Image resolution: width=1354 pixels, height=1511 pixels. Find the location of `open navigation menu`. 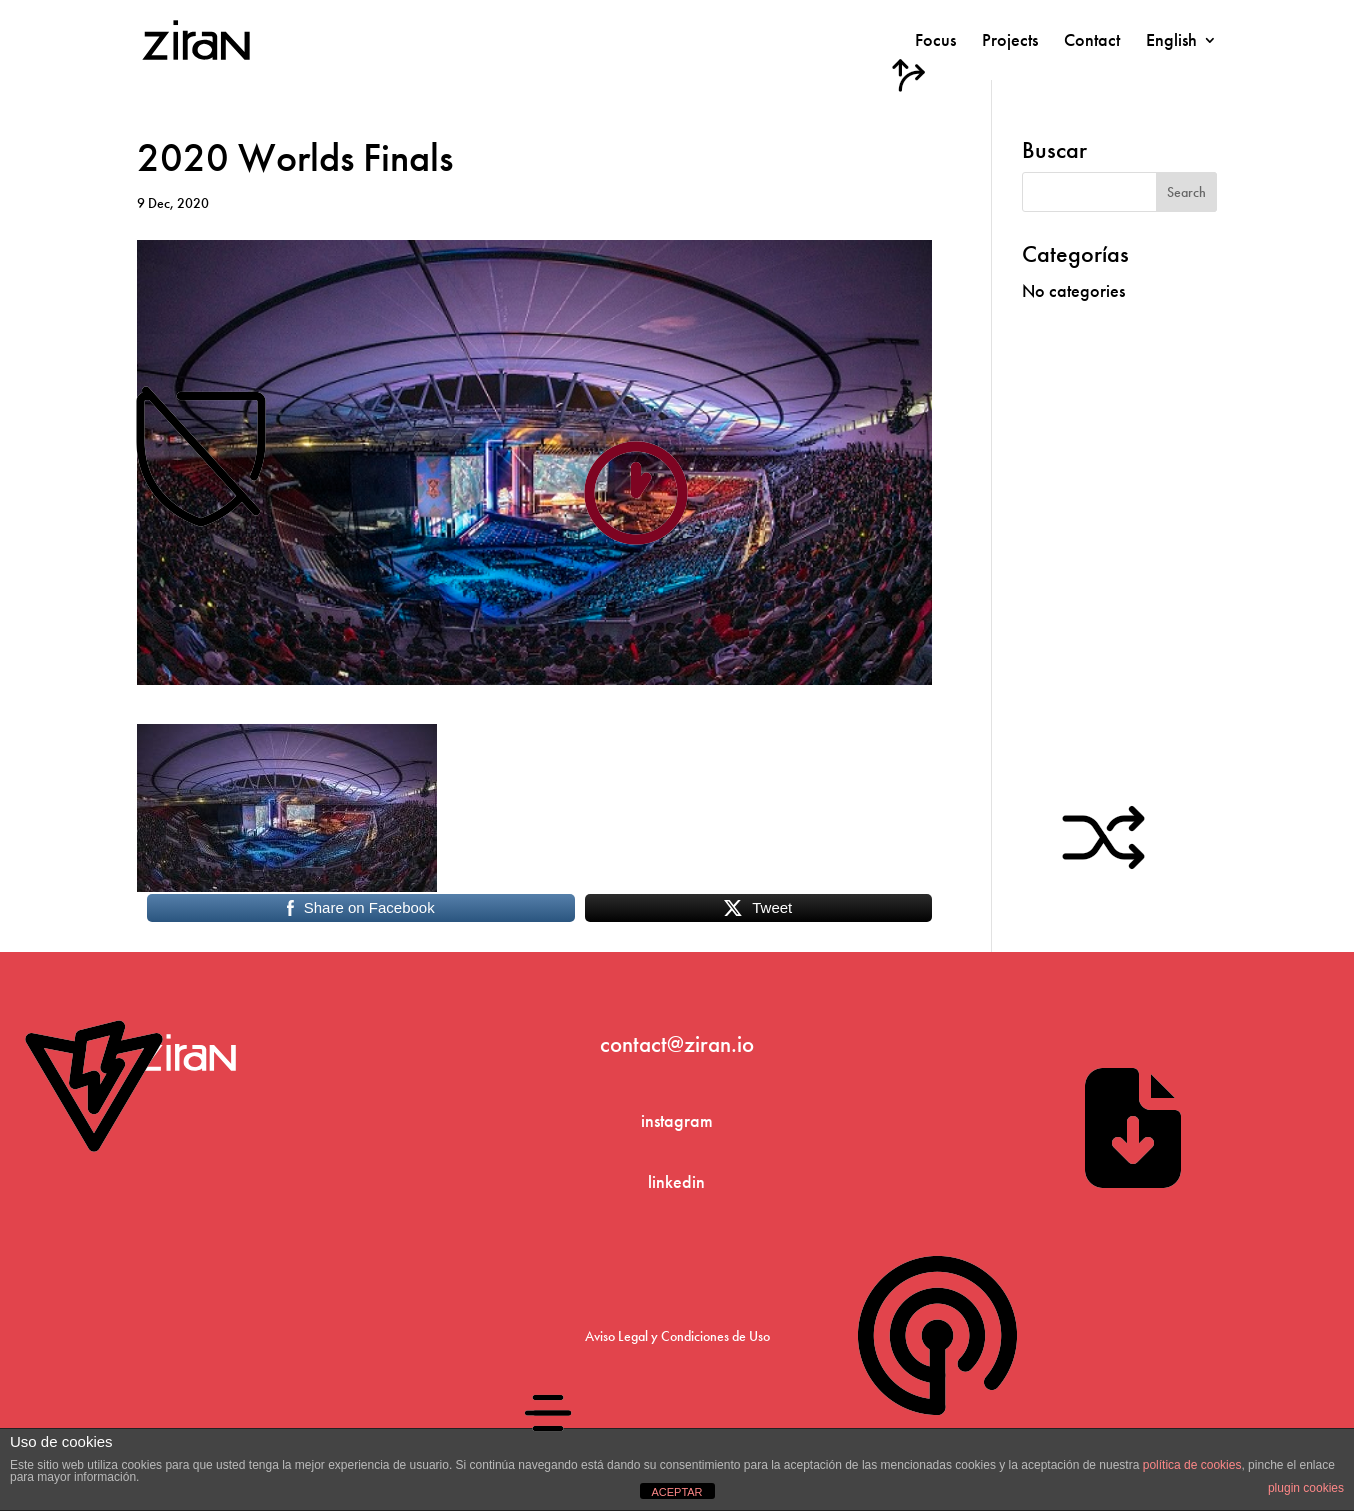

open navigation menu is located at coordinates (548, 1413).